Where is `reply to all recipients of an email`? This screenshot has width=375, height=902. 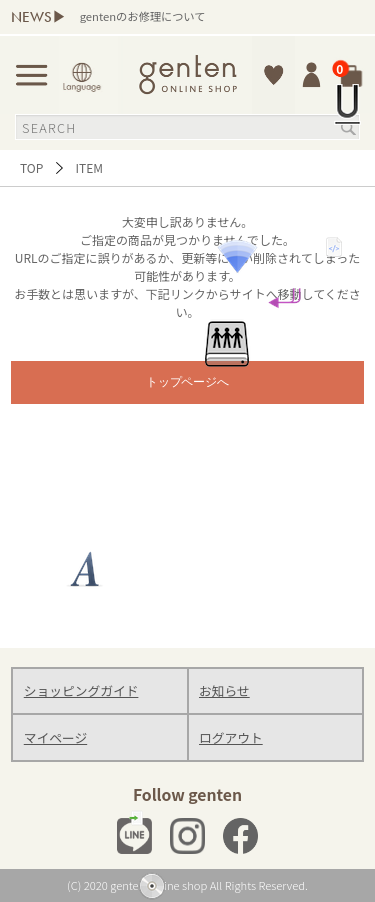
reply to all recipients of an email is located at coordinates (284, 298).